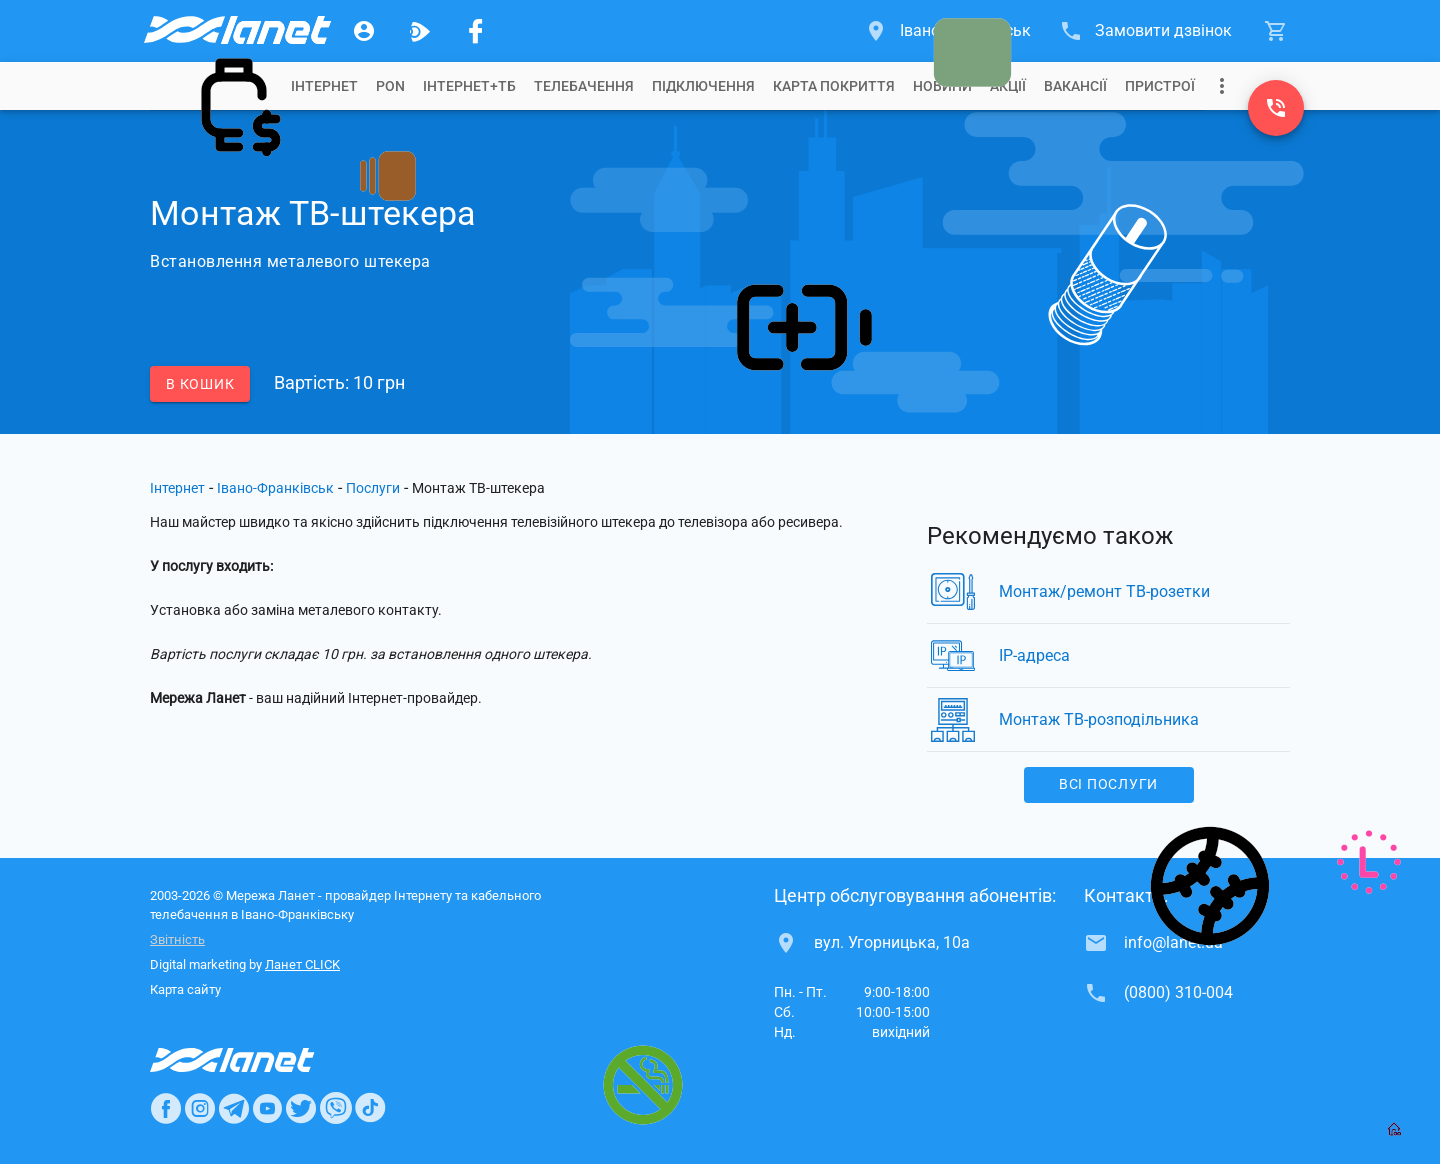 This screenshot has width=1440, height=1164. I want to click on view baseball scores or stats, so click(1210, 886).